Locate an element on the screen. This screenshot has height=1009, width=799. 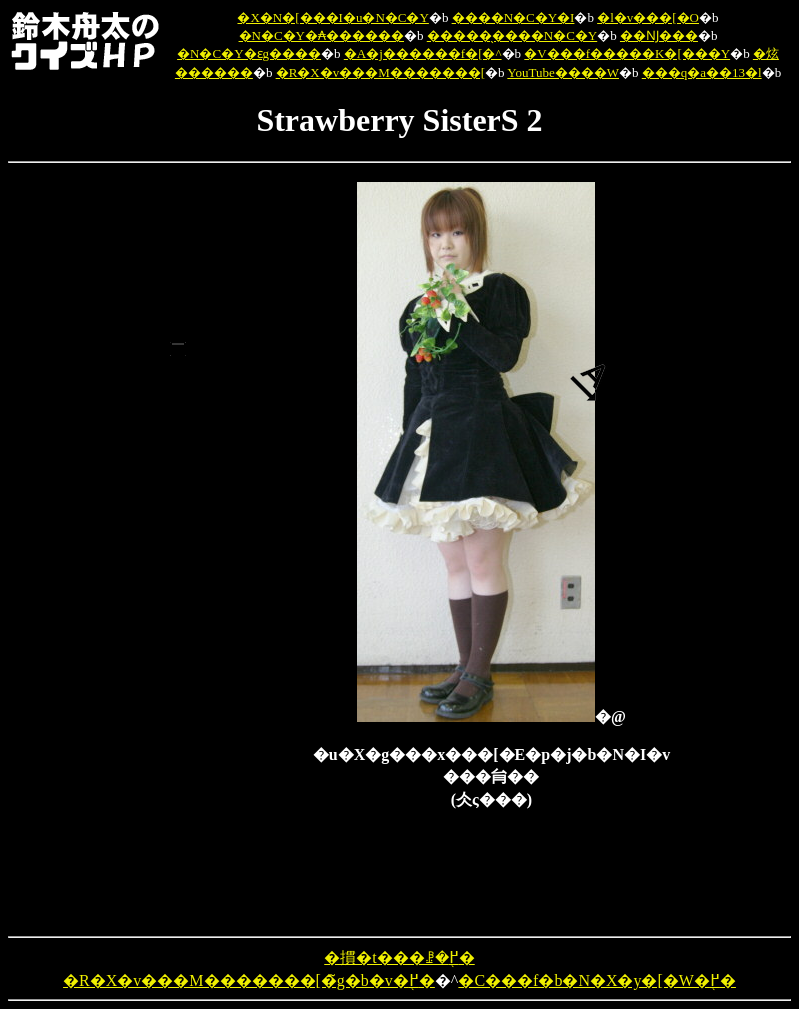
rotate text at a downward angle is located at coordinates (589, 382).